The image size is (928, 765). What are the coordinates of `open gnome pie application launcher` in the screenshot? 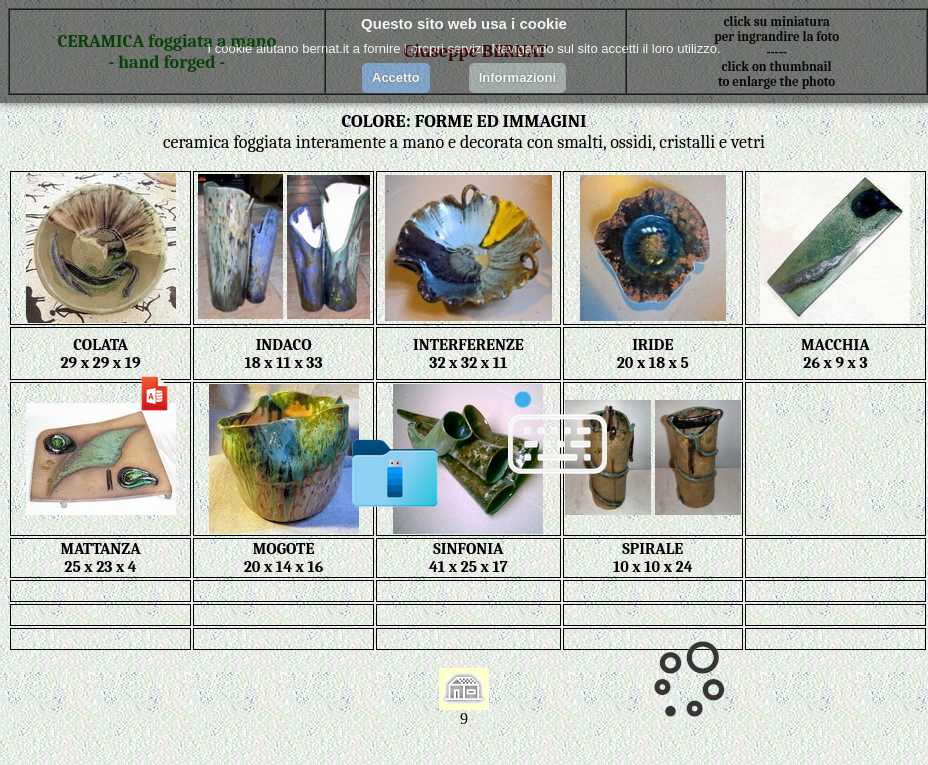 It's located at (692, 679).